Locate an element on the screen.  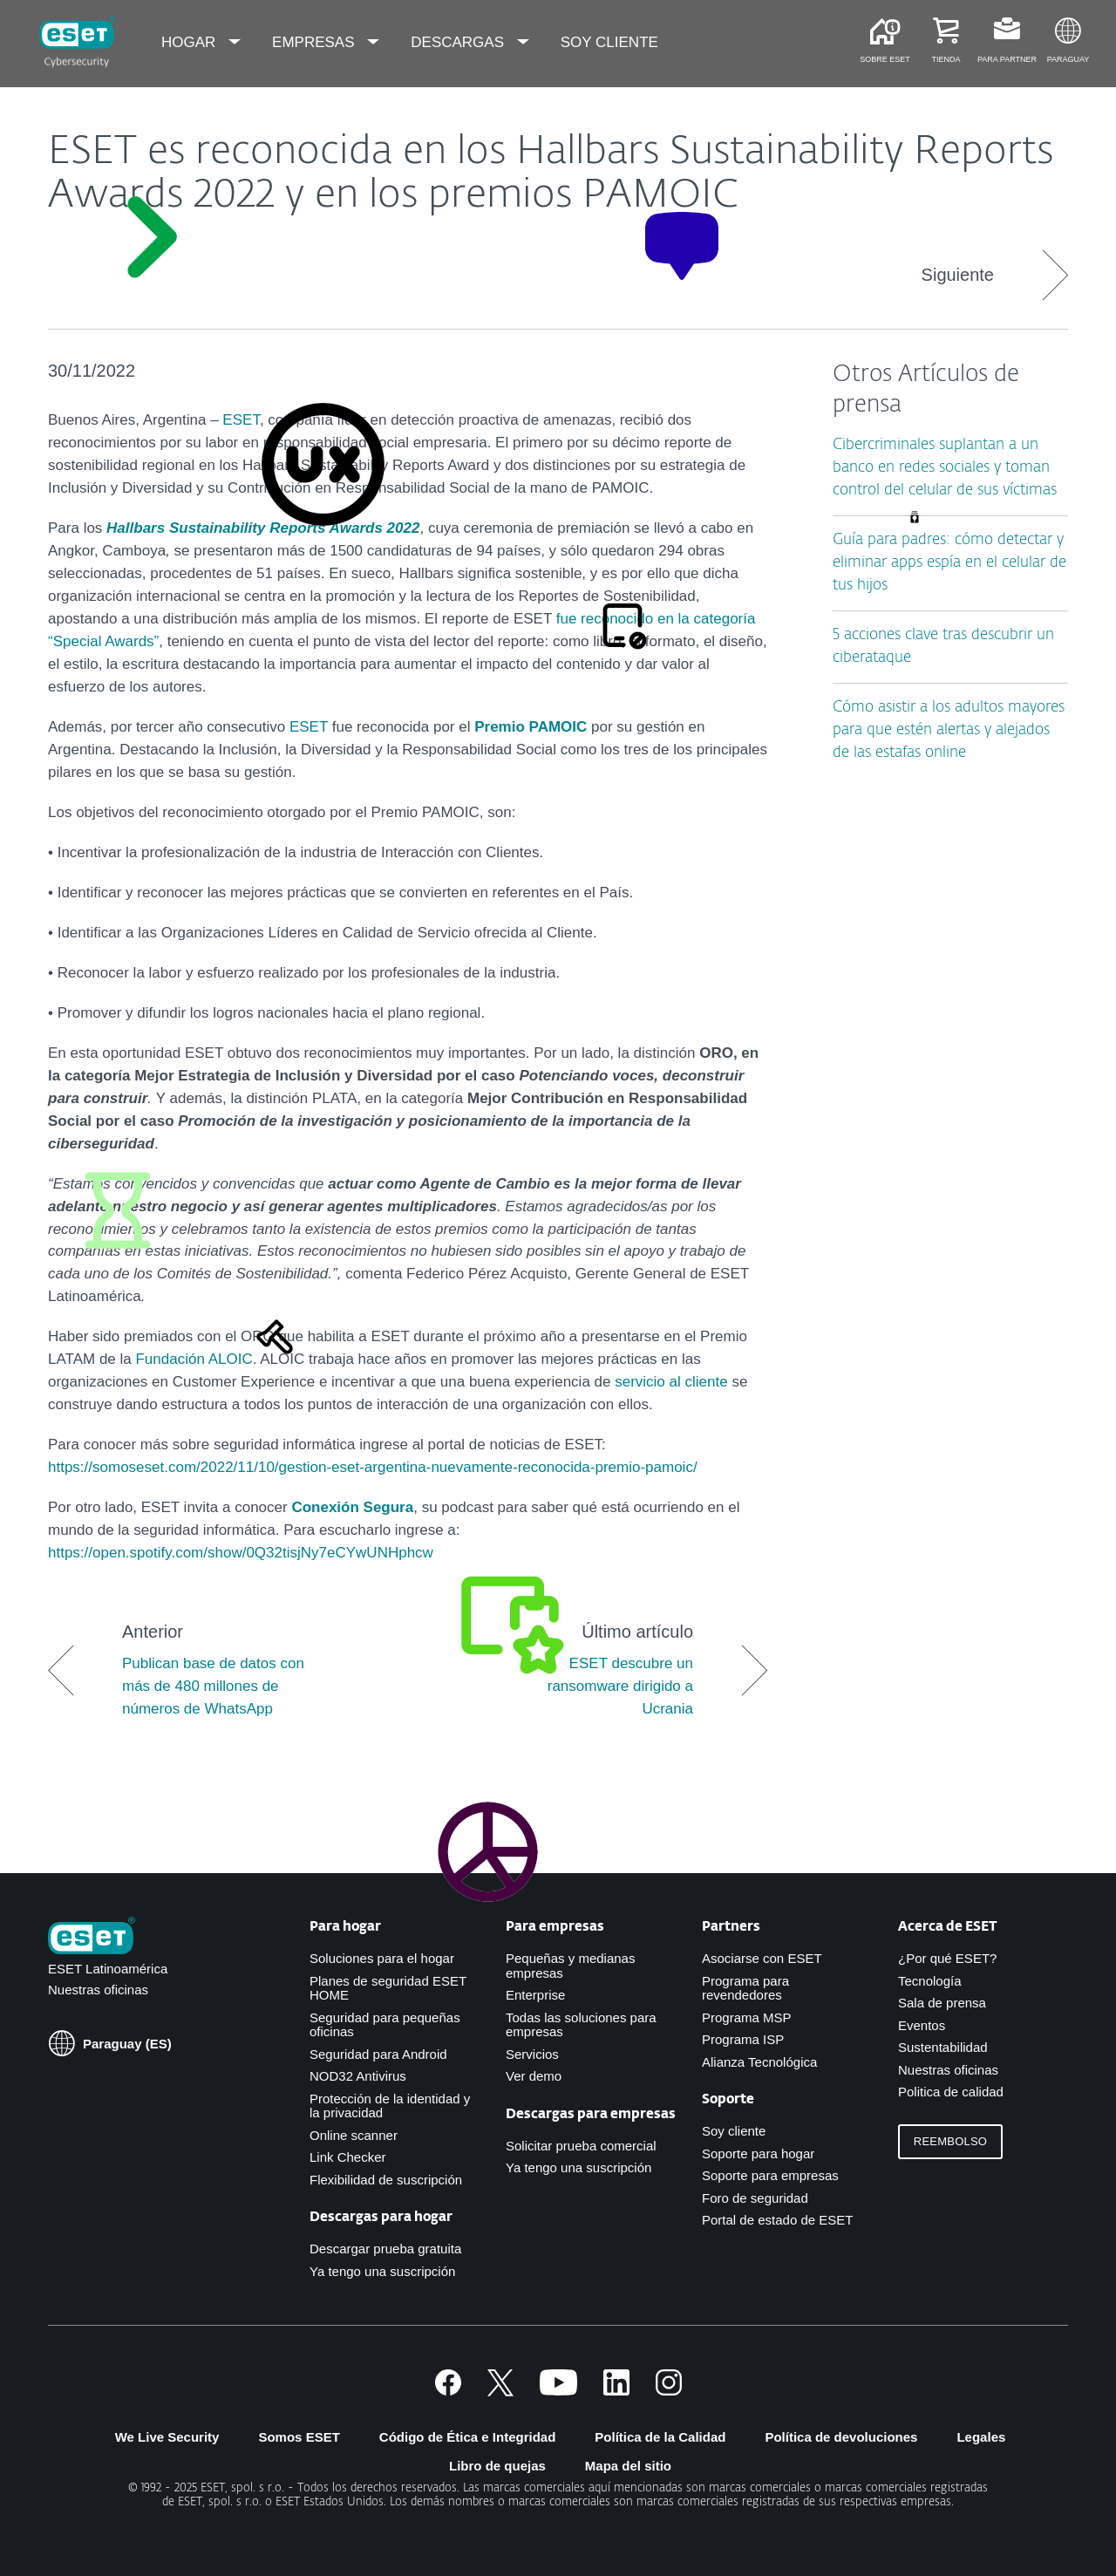
view pie chart analytics is located at coordinates (487, 1851).